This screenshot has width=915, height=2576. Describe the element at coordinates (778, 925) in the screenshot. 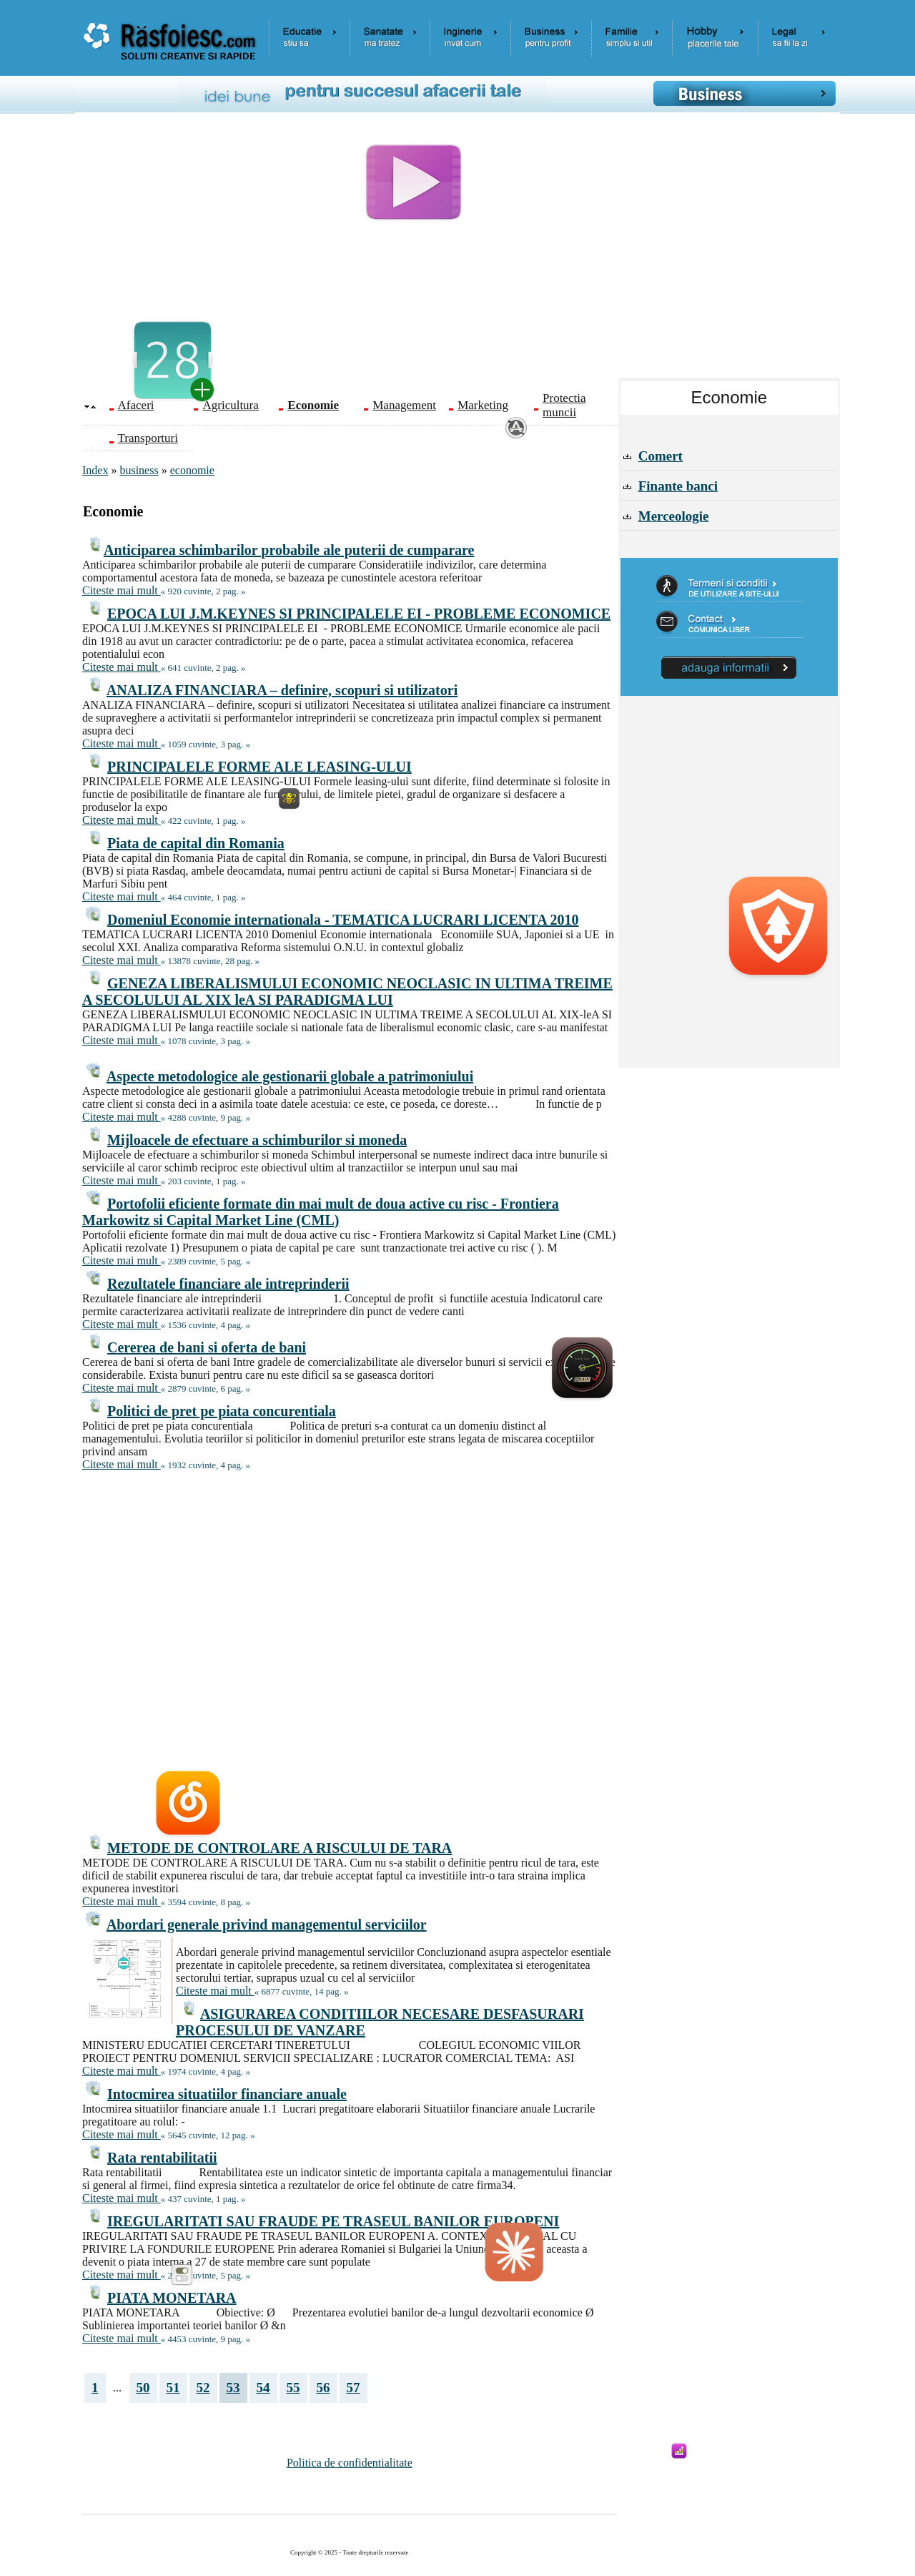

I see `open firewatch app` at that location.